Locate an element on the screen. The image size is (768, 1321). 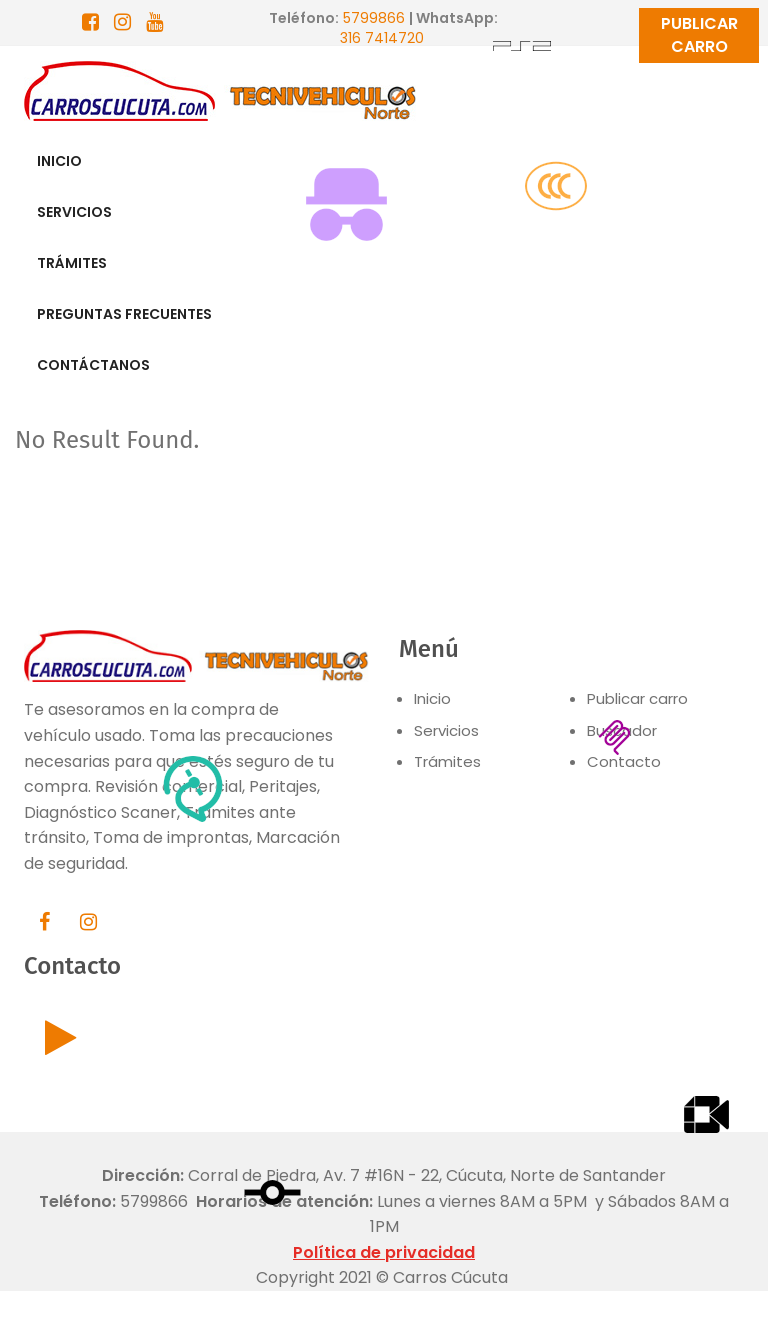
open the Satellite app is located at coordinates (193, 789).